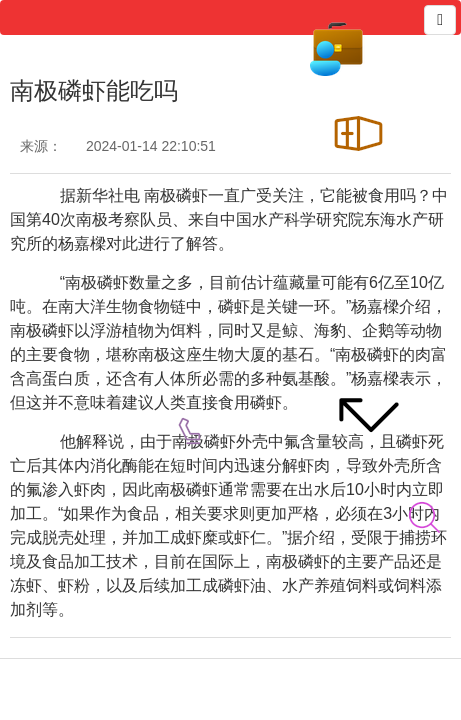 This screenshot has height=720, width=461. Describe the element at coordinates (338, 48) in the screenshot. I see `access your work profile or business account` at that location.